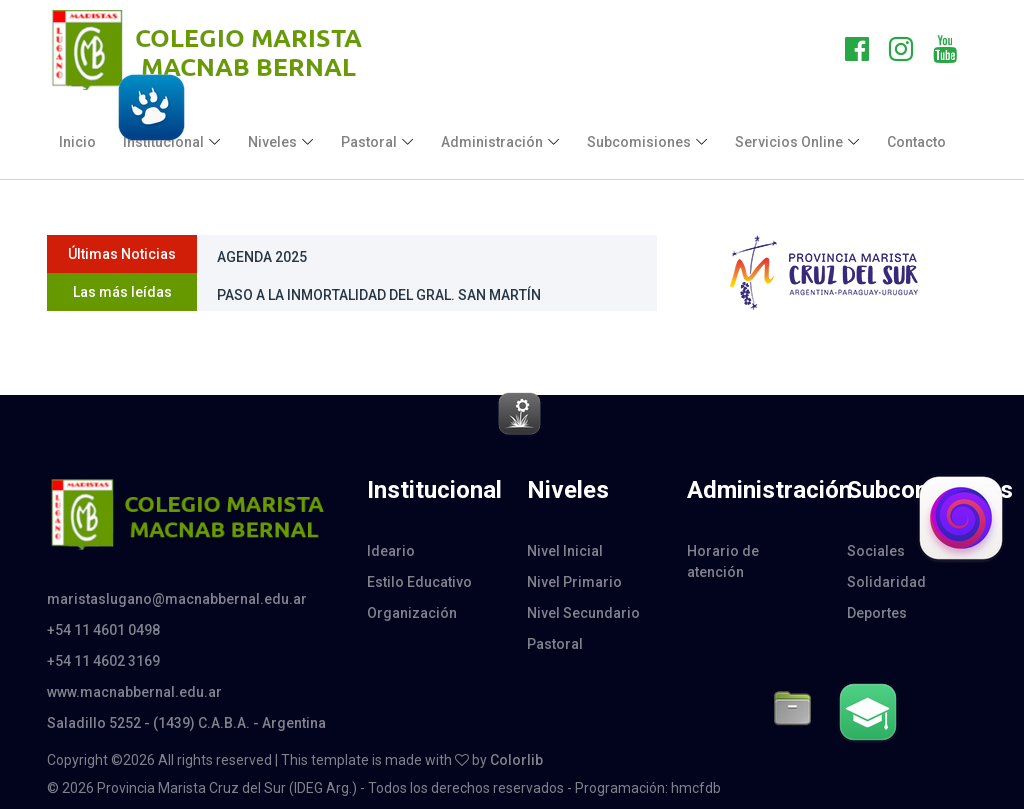 Image resolution: width=1024 pixels, height=809 pixels. What do you see at coordinates (151, 107) in the screenshot?
I see `open lazarus IDE application` at bounding box center [151, 107].